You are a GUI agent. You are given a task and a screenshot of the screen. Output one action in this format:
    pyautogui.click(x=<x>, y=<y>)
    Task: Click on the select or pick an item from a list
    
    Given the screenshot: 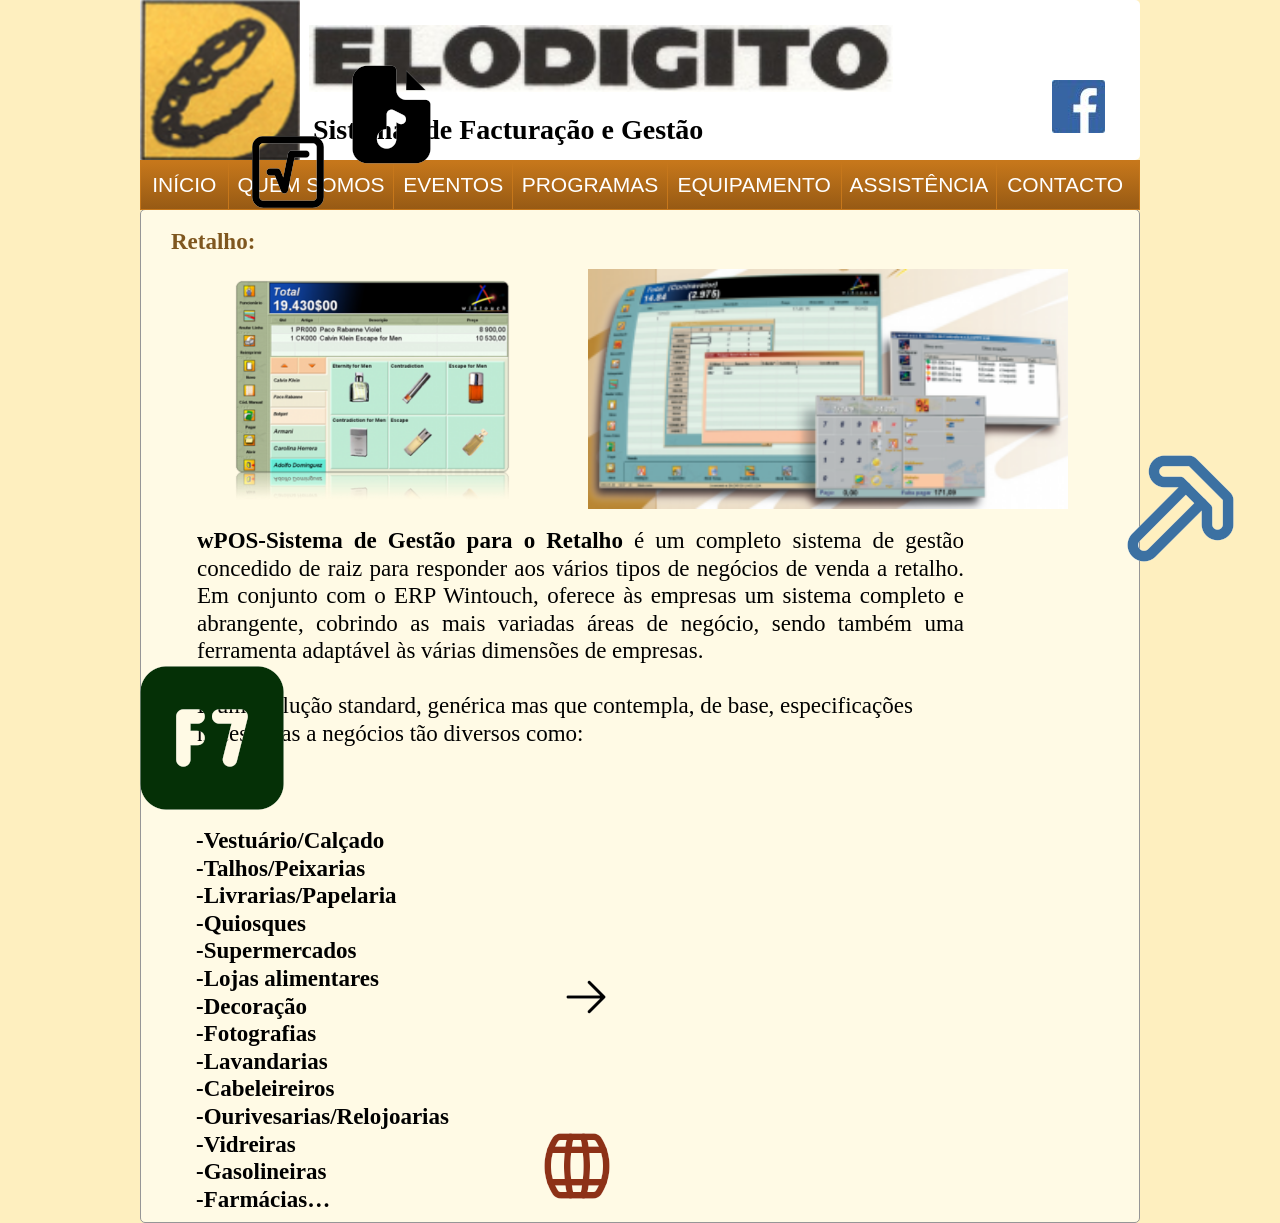 What is the action you would take?
    pyautogui.click(x=1180, y=508)
    